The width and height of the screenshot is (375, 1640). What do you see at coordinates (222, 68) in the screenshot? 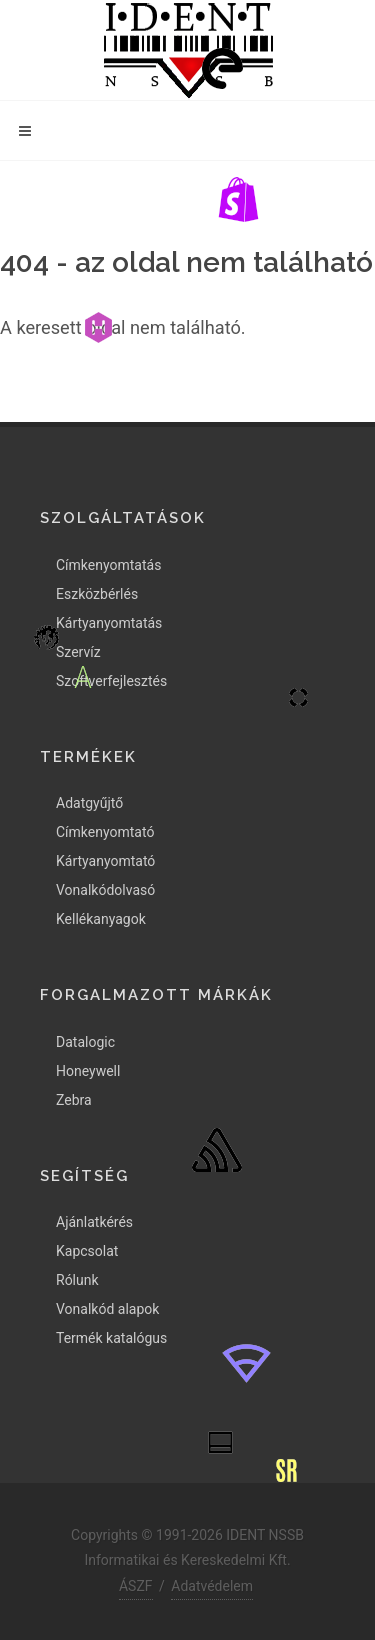
I see `open the e logo application` at bounding box center [222, 68].